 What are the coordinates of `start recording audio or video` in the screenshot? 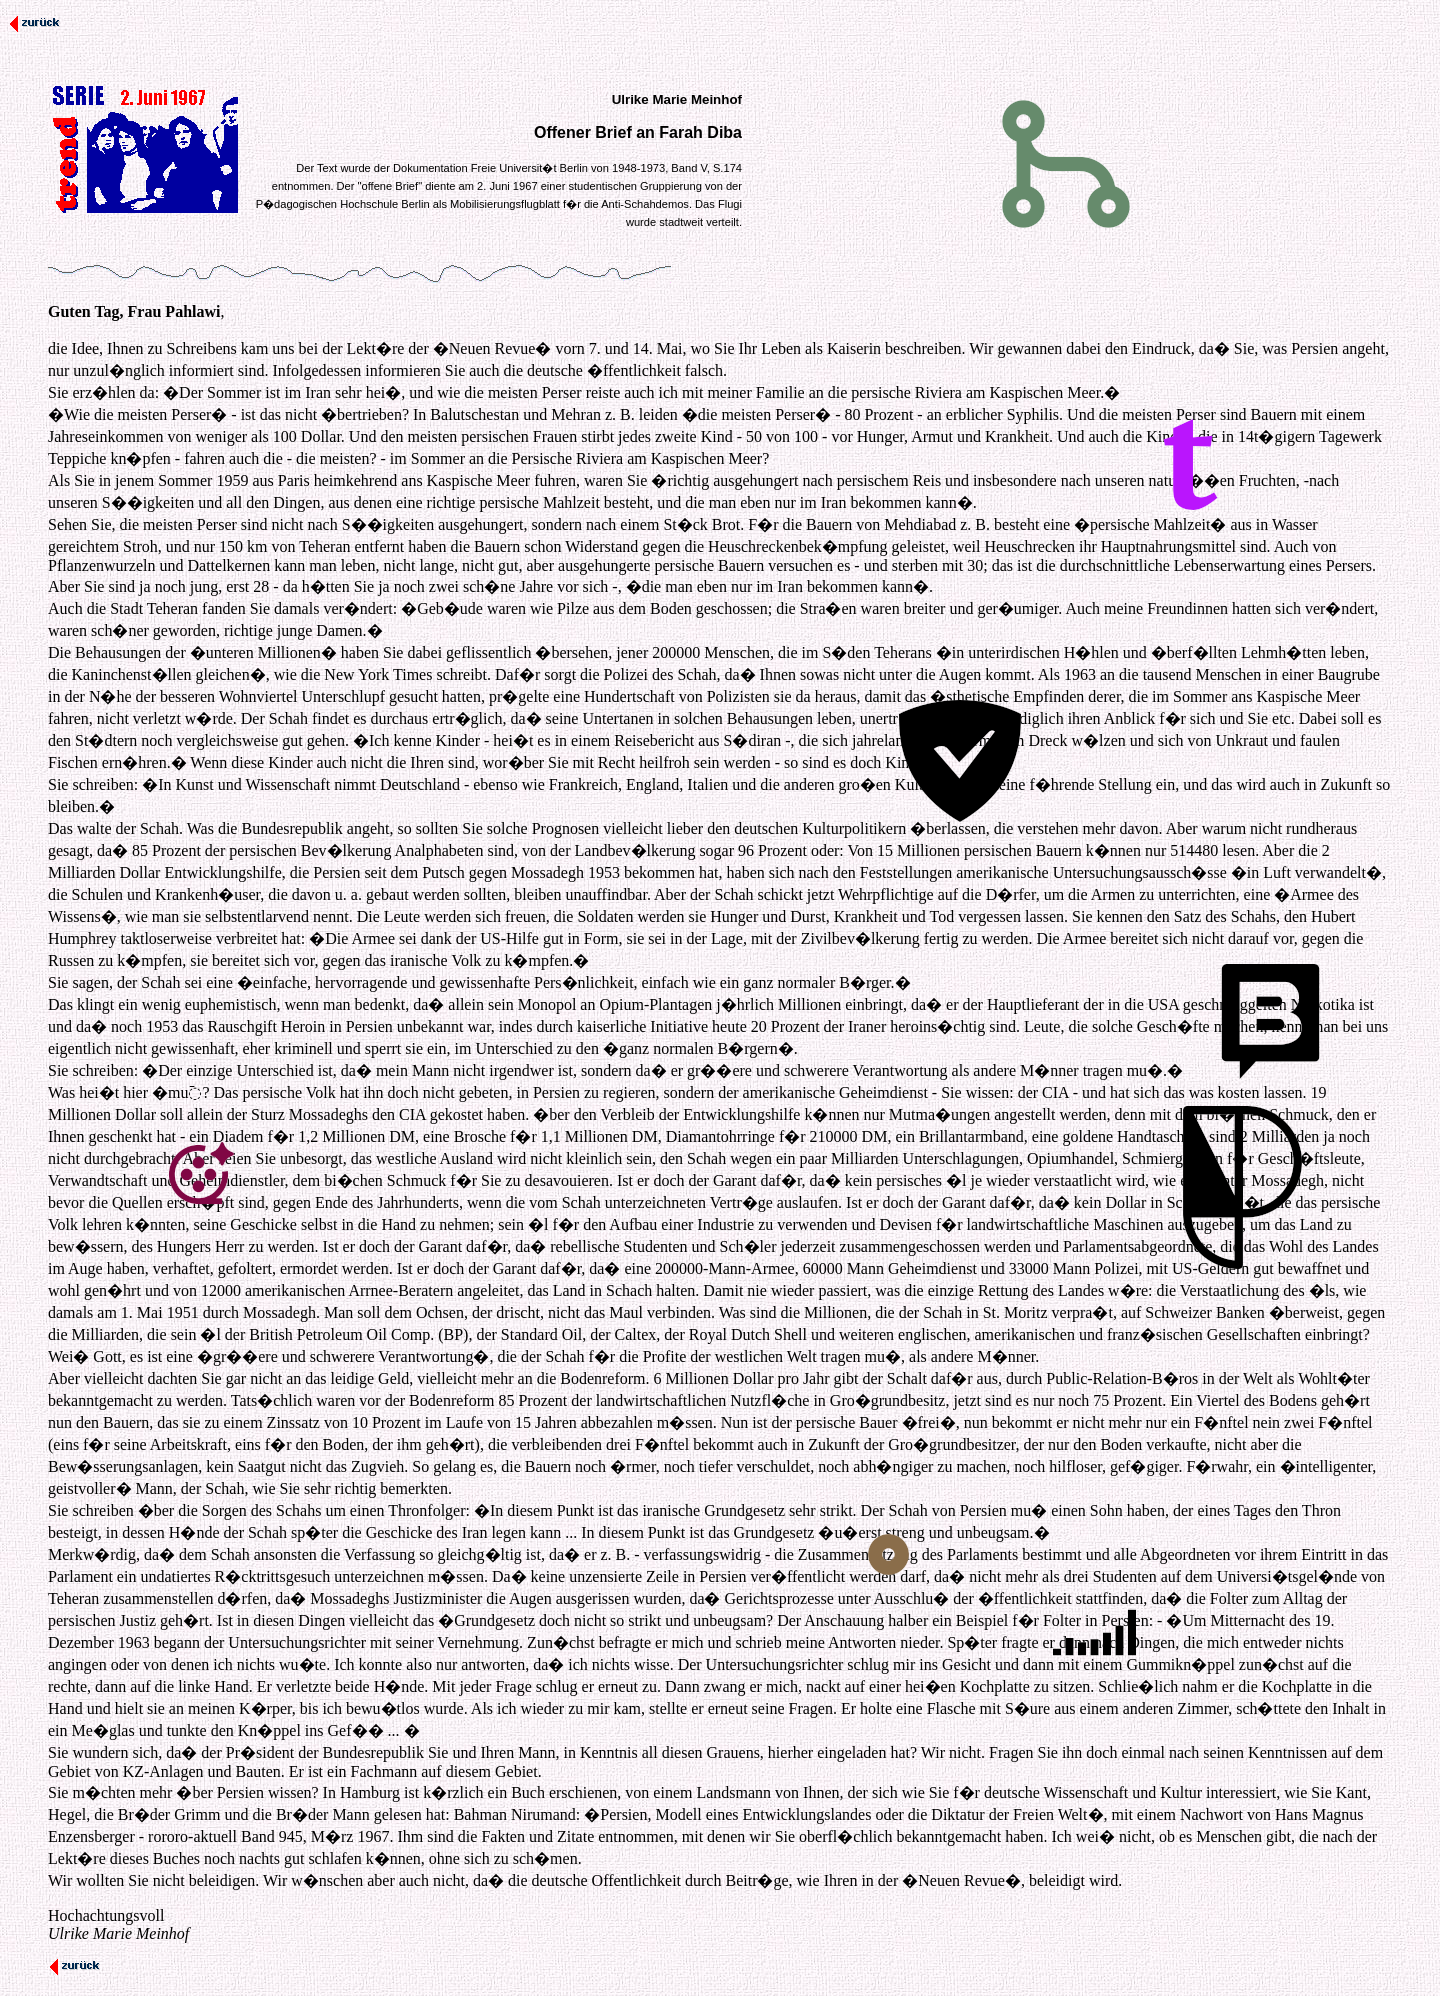 It's located at (888, 1554).